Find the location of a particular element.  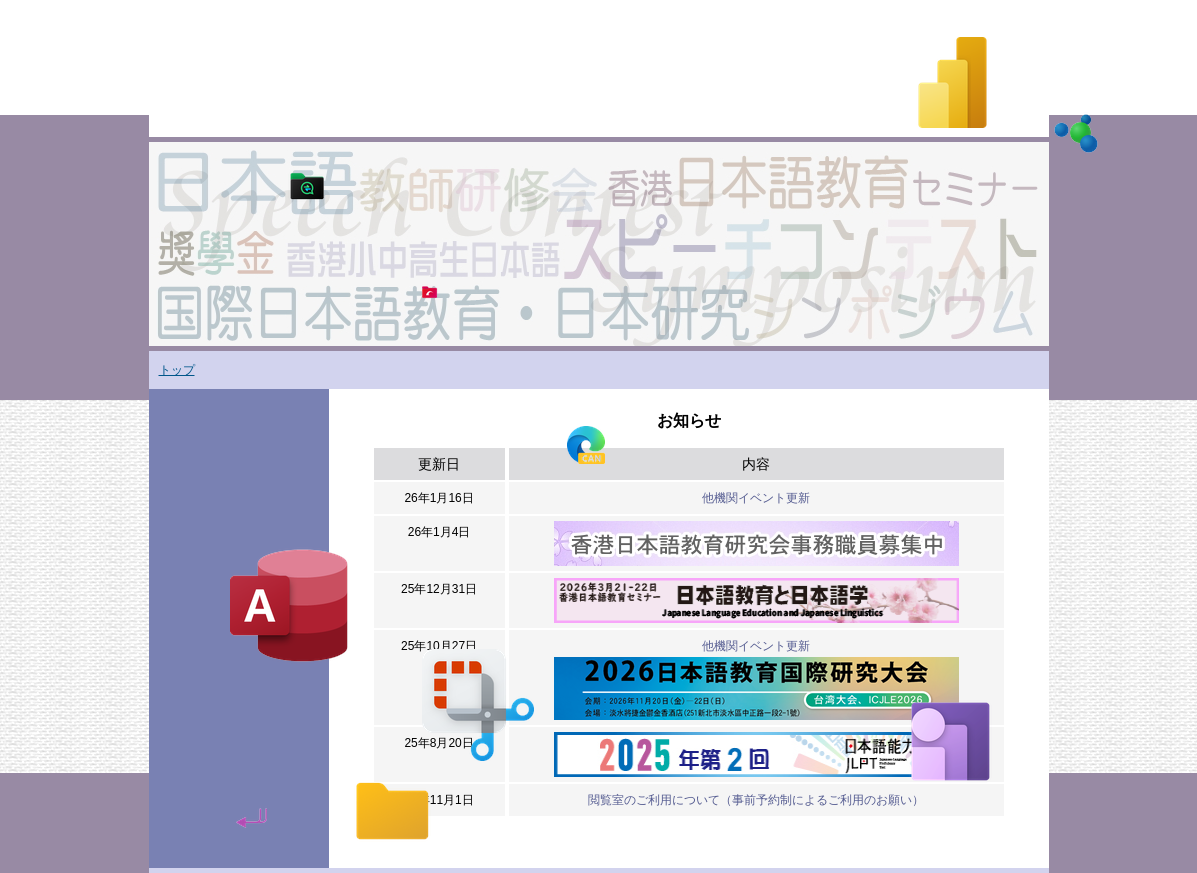

open Microsoft Access database application is located at coordinates (289, 605).